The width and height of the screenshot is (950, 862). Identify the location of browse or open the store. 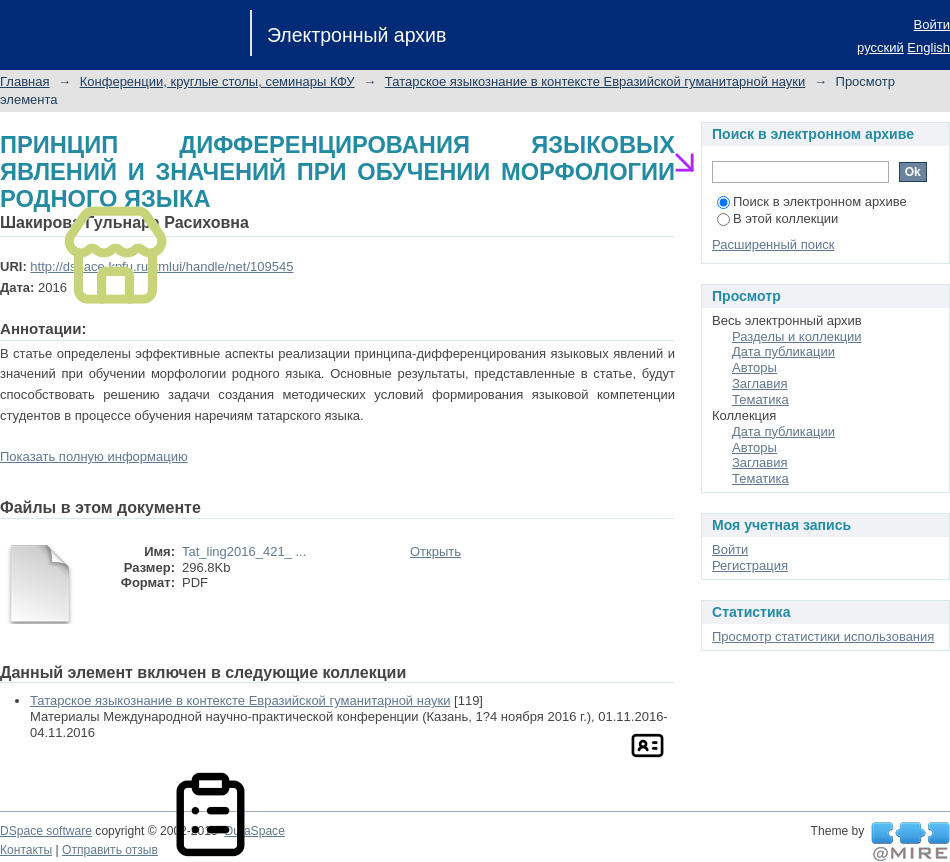
(115, 257).